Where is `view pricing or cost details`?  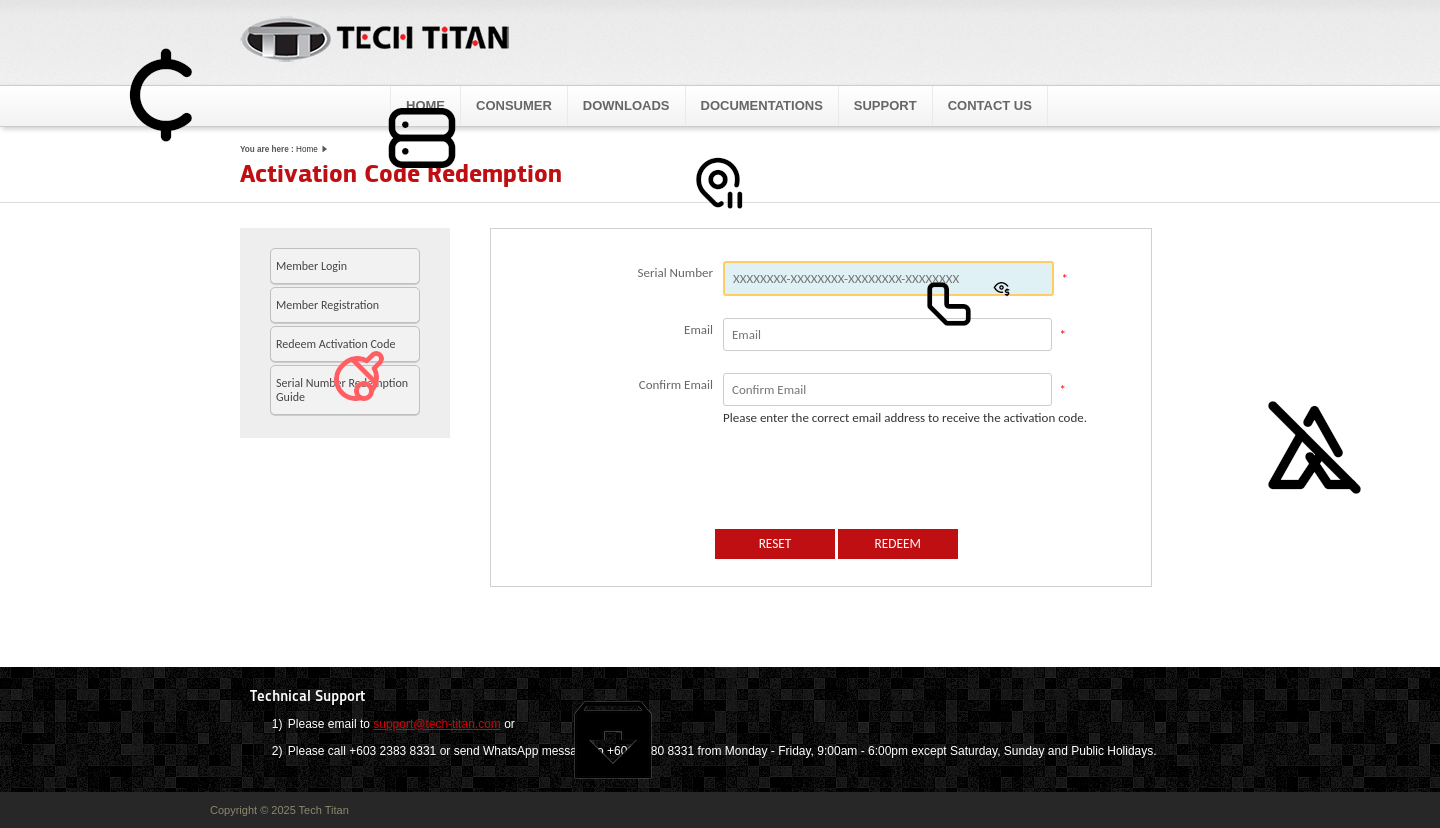 view pricing or cost details is located at coordinates (1001, 287).